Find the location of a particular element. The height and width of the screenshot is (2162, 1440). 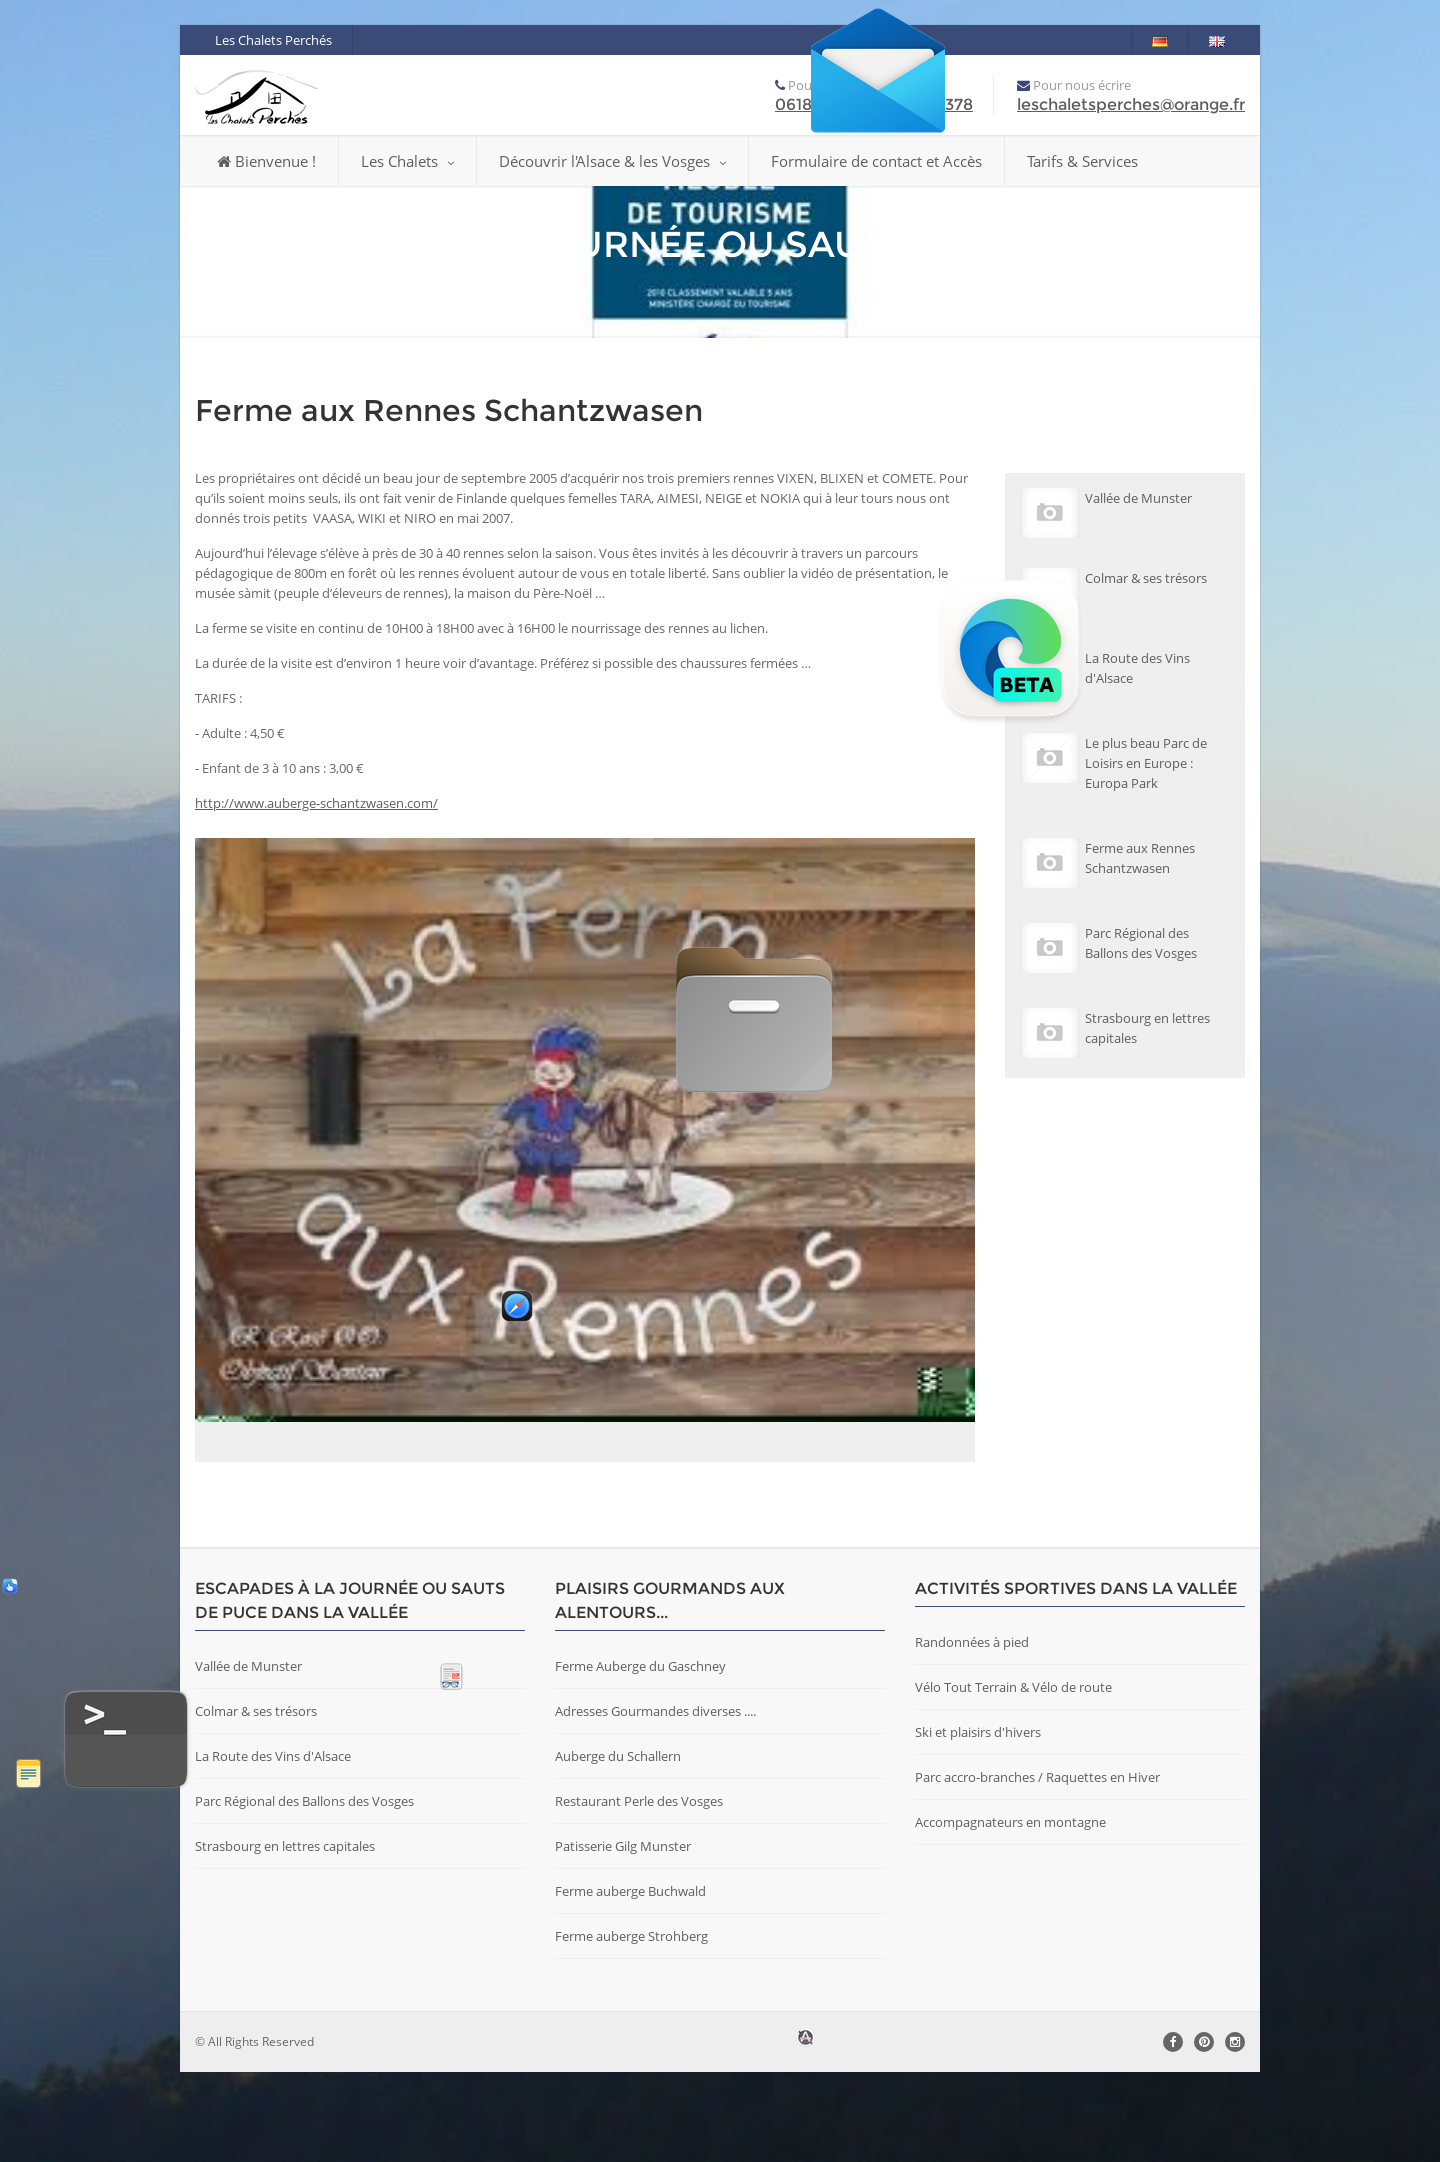

open the notes application is located at coordinates (28, 1773).